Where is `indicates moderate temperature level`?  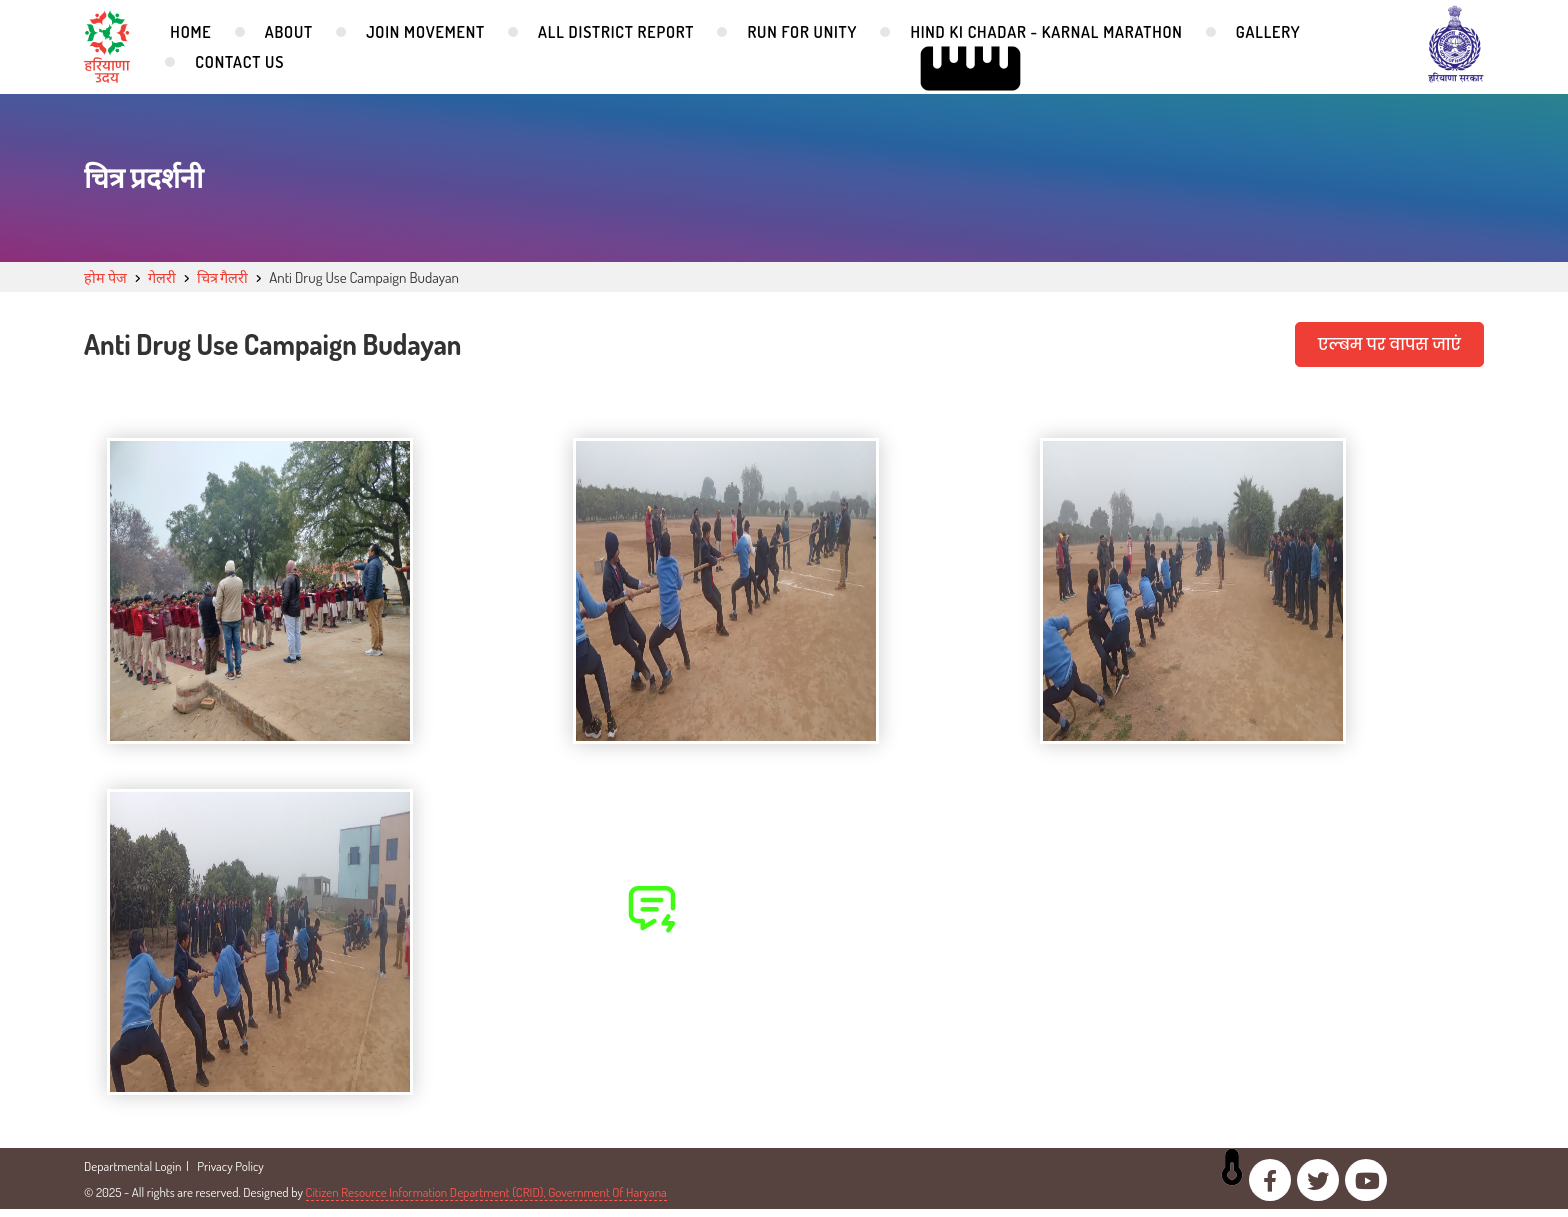 indicates moderate temperature level is located at coordinates (1232, 1167).